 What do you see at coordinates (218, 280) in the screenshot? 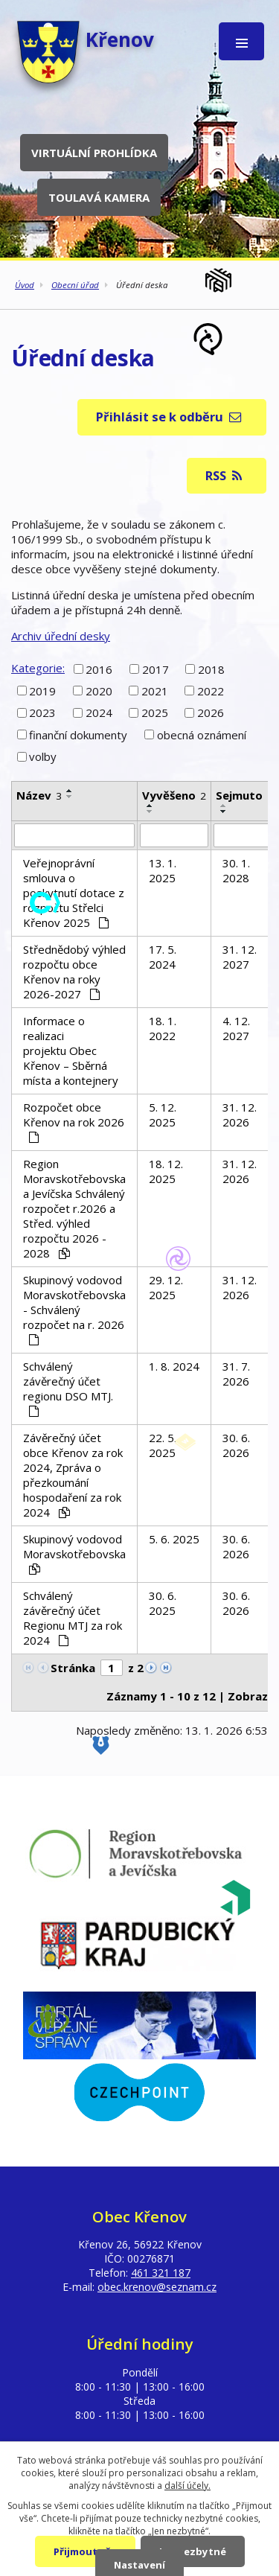
I see `linkerd service mesh platform logo` at bounding box center [218, 280].